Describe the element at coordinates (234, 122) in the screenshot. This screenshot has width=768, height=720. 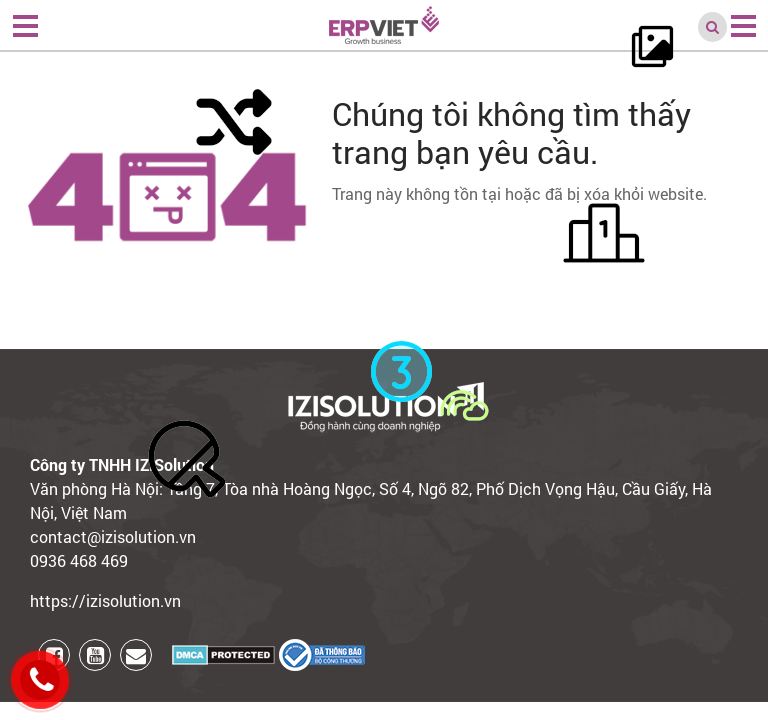
I see `shuffle playlist or queue` at that location.